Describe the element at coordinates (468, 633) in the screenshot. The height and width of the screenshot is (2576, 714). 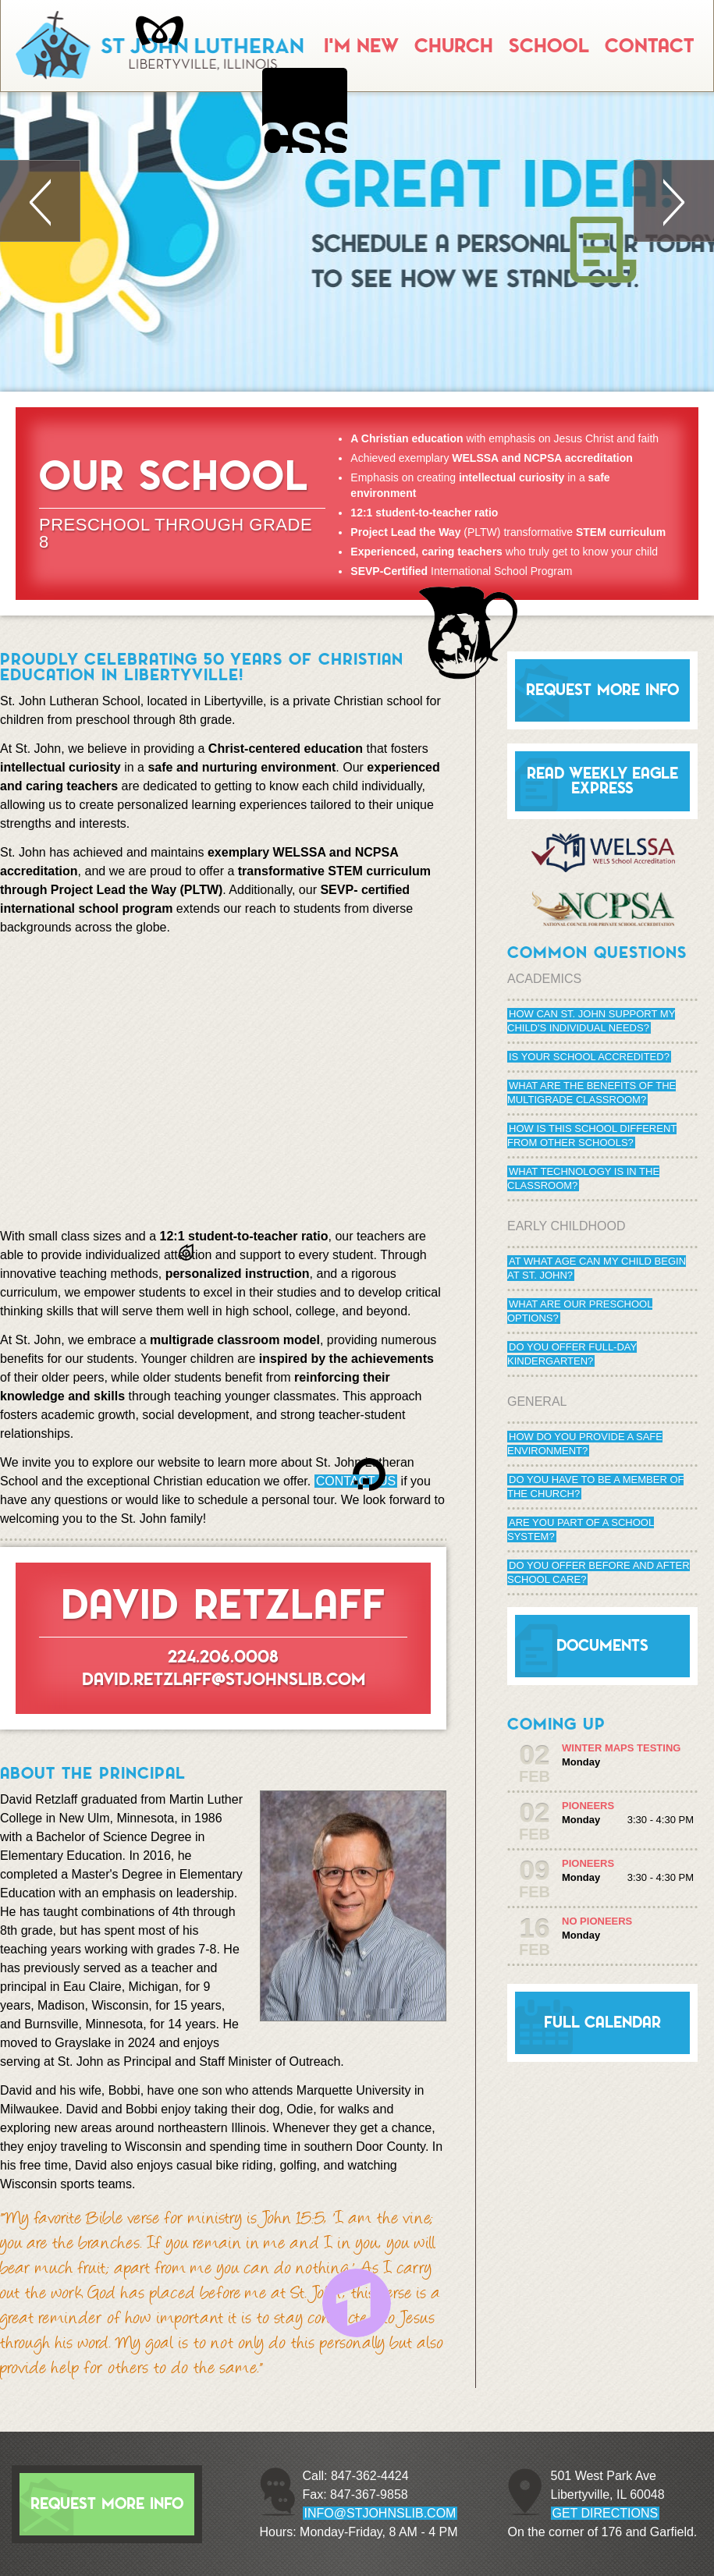
I see `charles web debugging proxy application` at that location.